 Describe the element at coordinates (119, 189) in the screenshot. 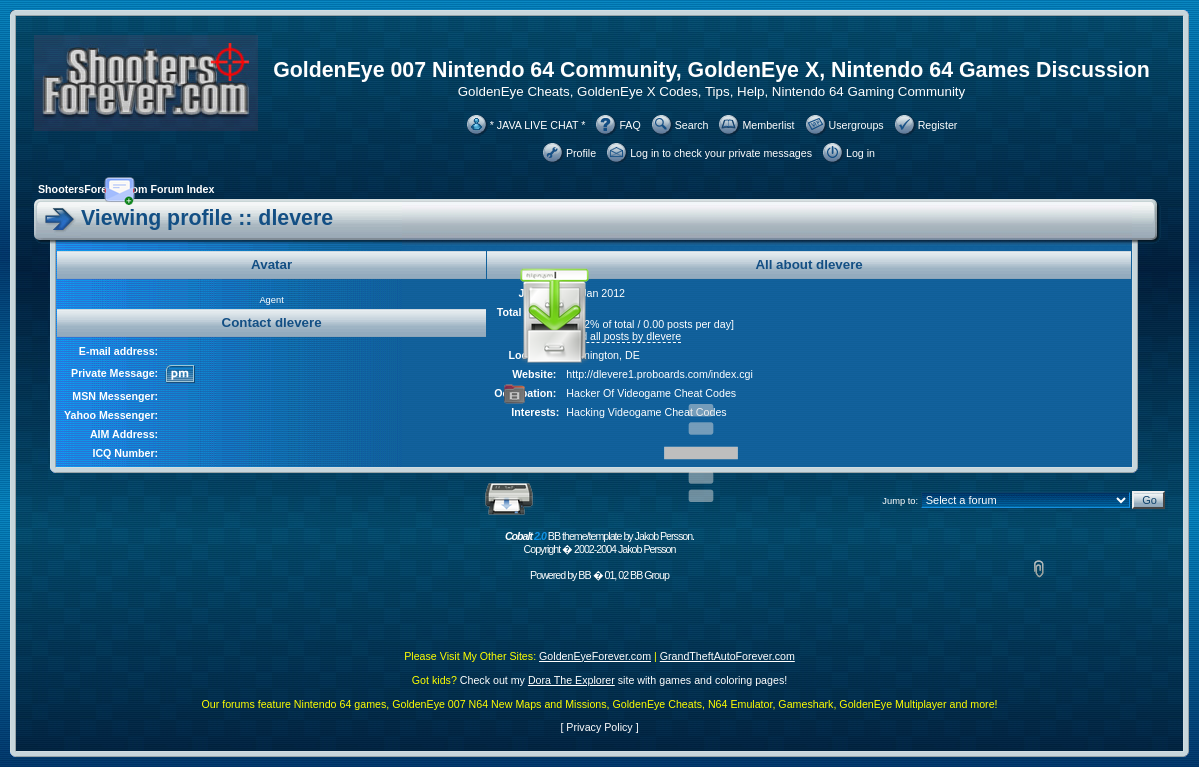

I see `compose a new email message` at that location.